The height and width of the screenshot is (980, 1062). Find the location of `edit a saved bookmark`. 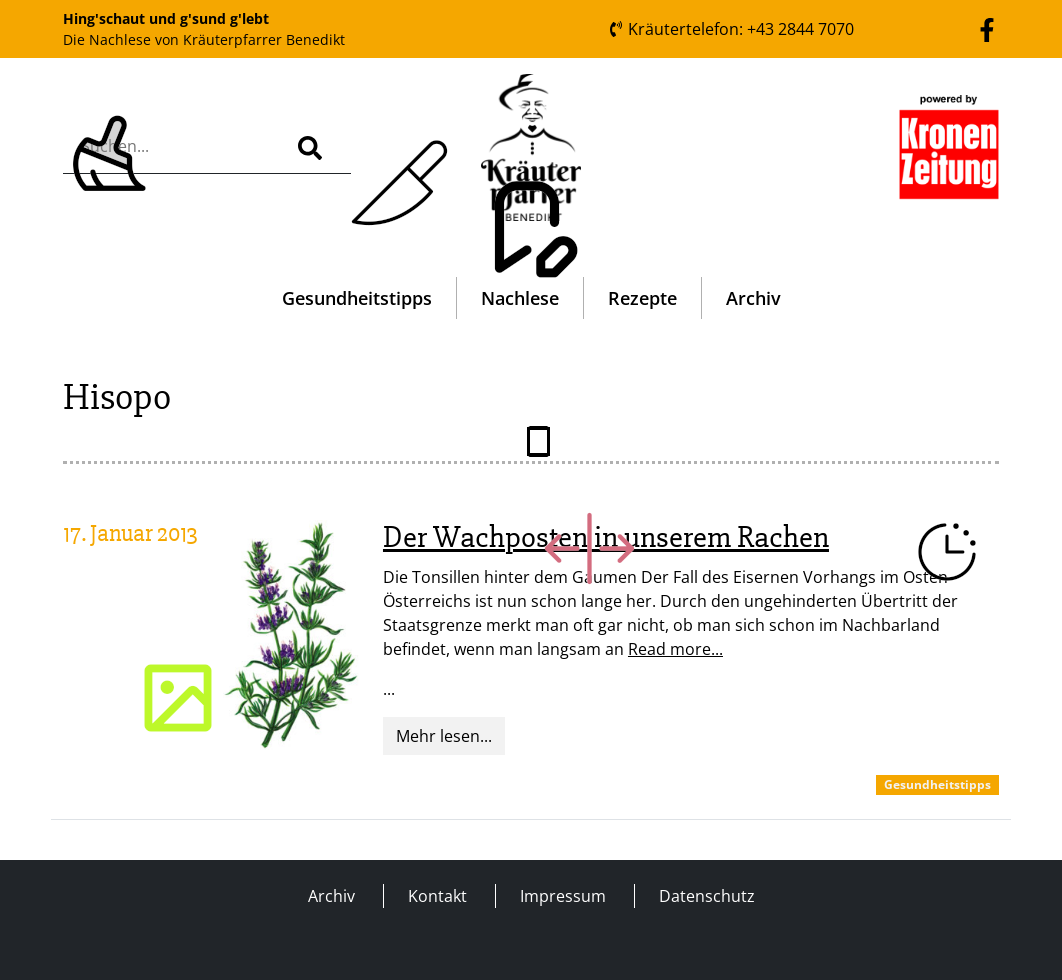

edit a saved bookmark is located at coordinates (527, 227).